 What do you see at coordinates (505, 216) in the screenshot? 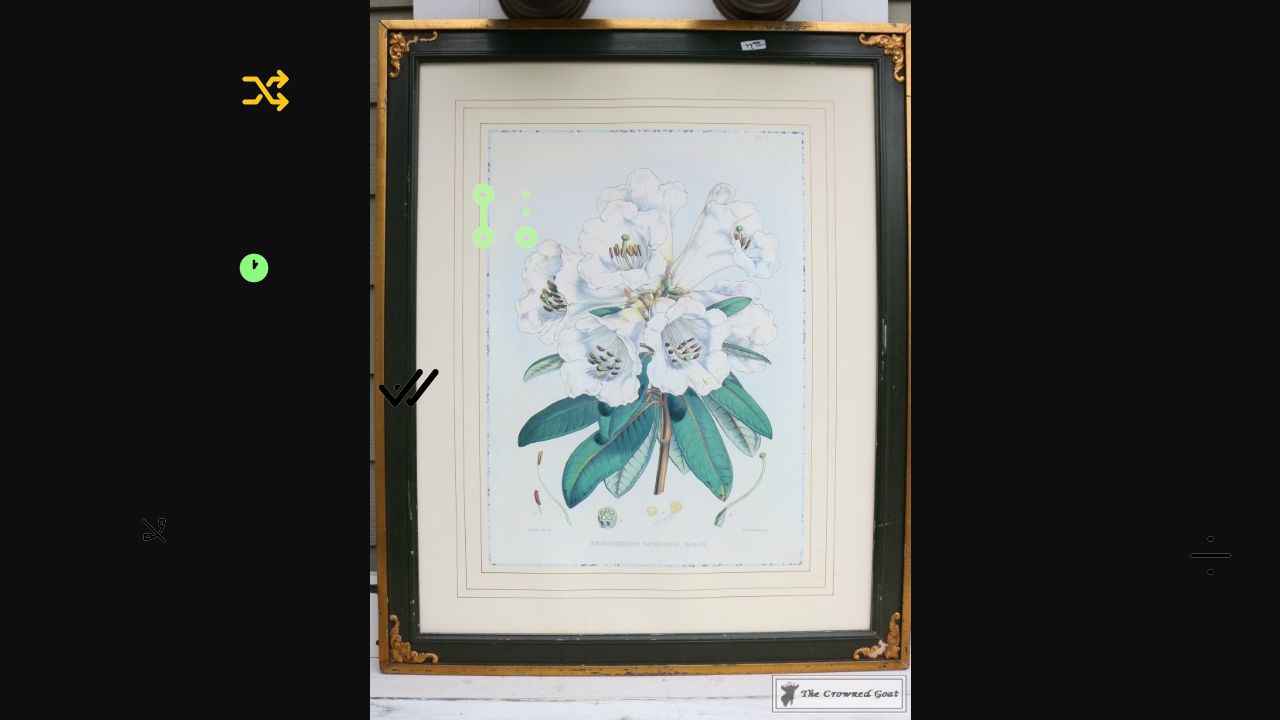
I see `indicates a draft pull request awaiting completion` at bounding box center [505, 216].